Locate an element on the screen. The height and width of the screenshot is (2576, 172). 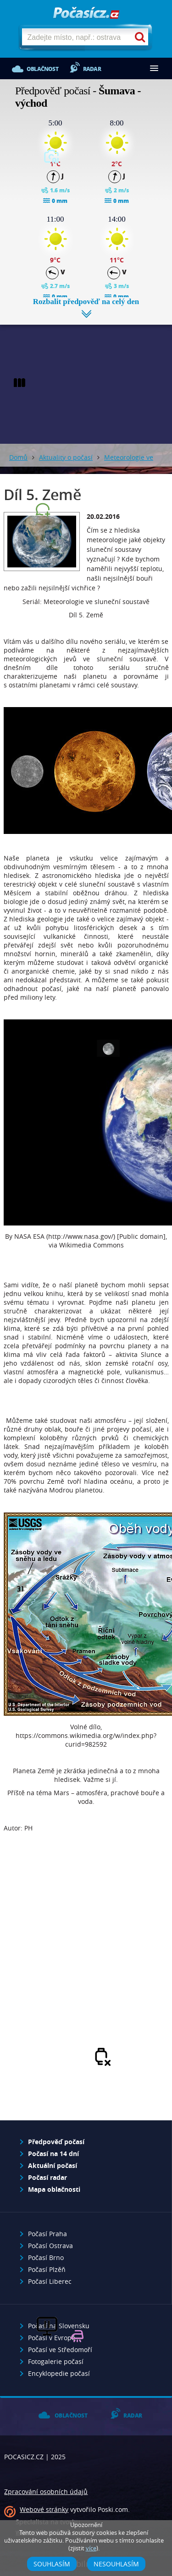
indicates steam iron setting available is located at coordinates (77, 2336).